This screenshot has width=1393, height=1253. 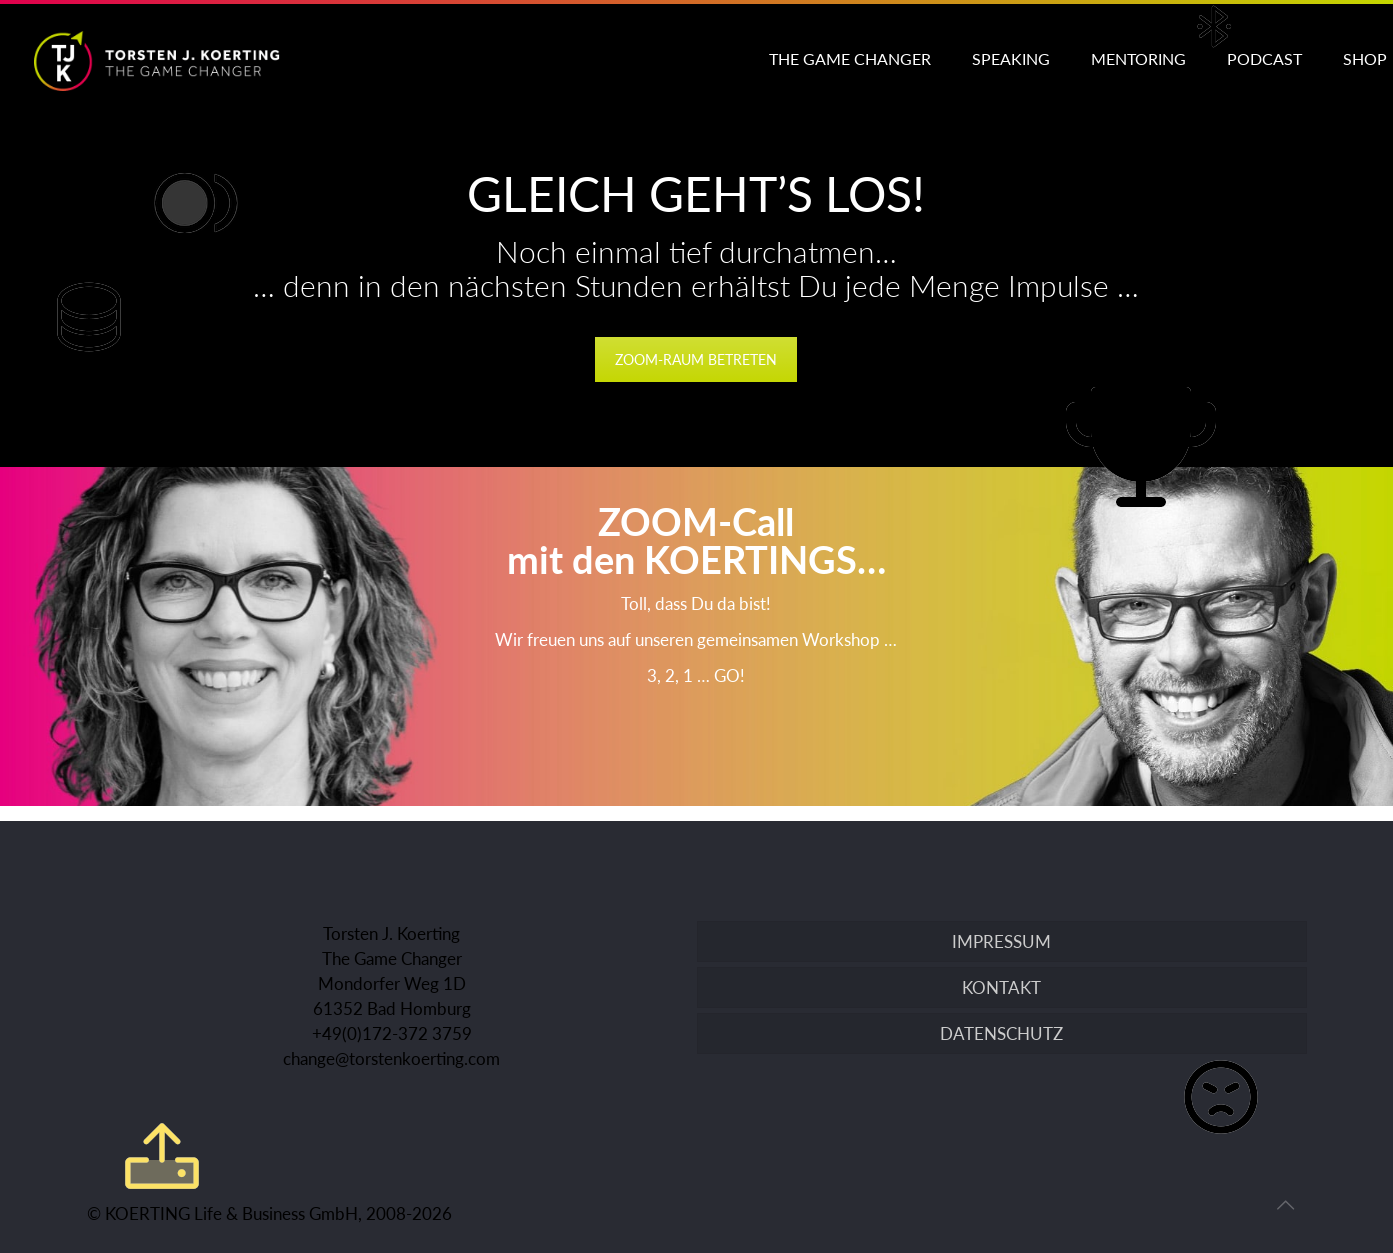 What do you see at coordinates (196, 203) in the screenshot?
I see `indicates active recording or live broadcast` at bounding box center [196, 203].